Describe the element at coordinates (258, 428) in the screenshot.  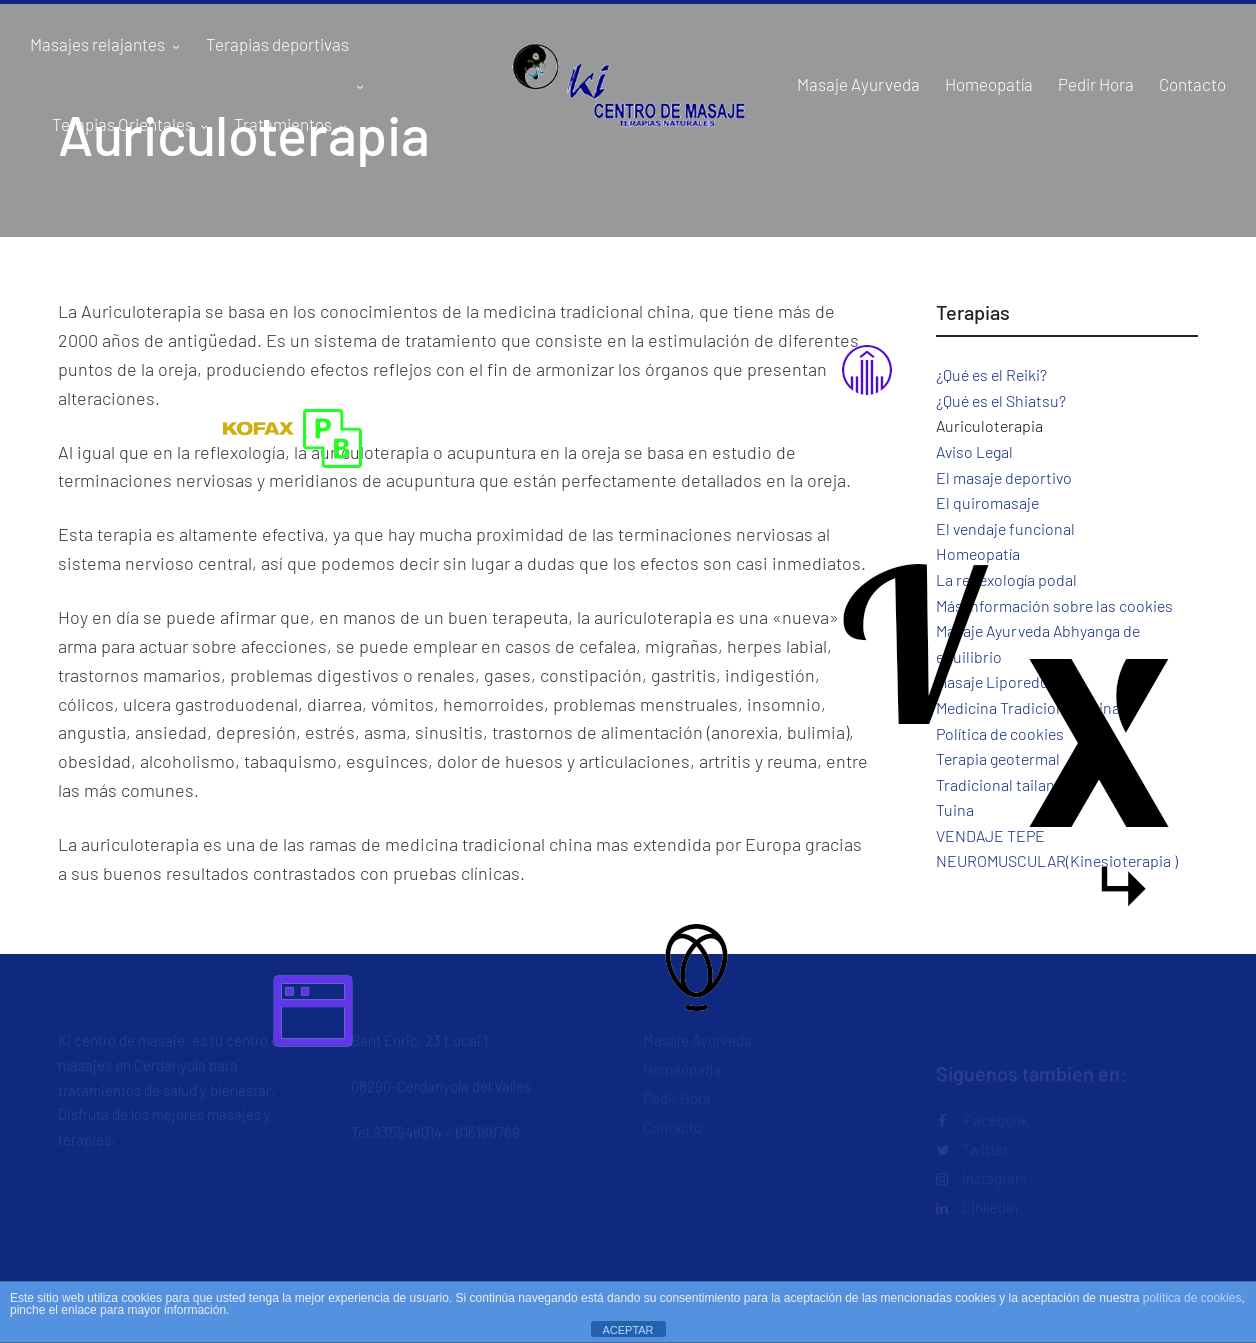
I see `Kofax company logo` at that location.